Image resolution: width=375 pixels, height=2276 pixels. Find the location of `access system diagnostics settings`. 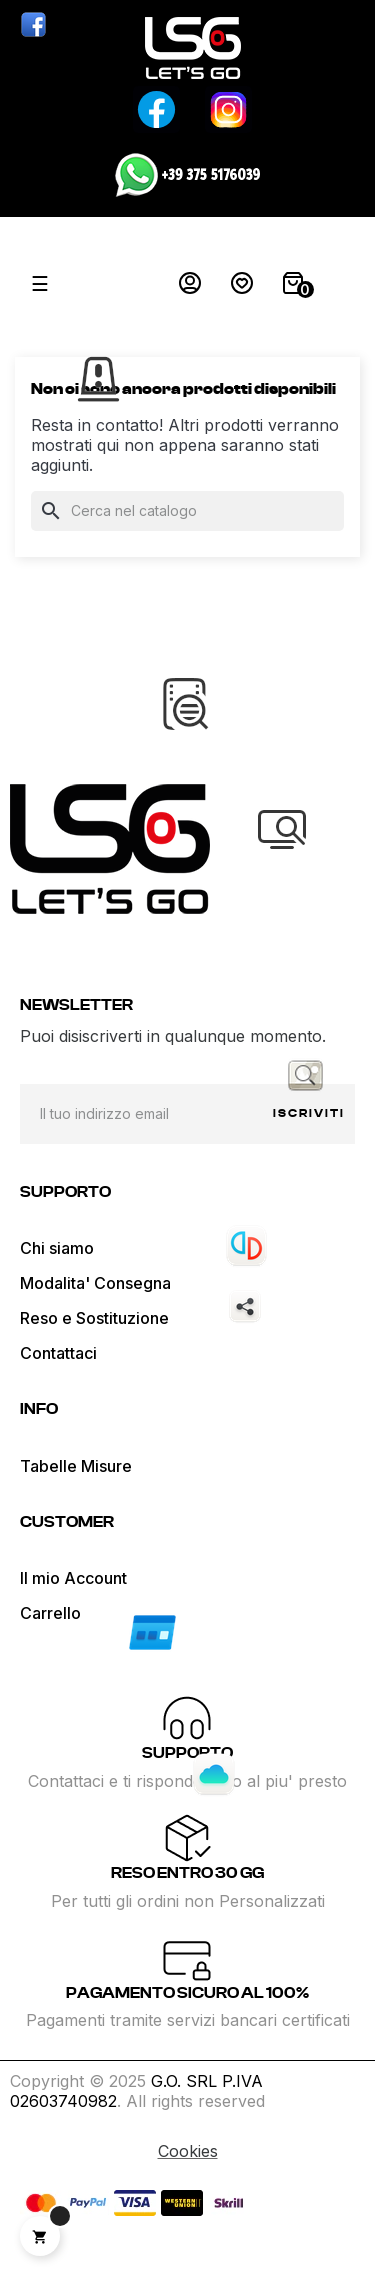

access system diagnostics settings is located at coordinates (282, 828).